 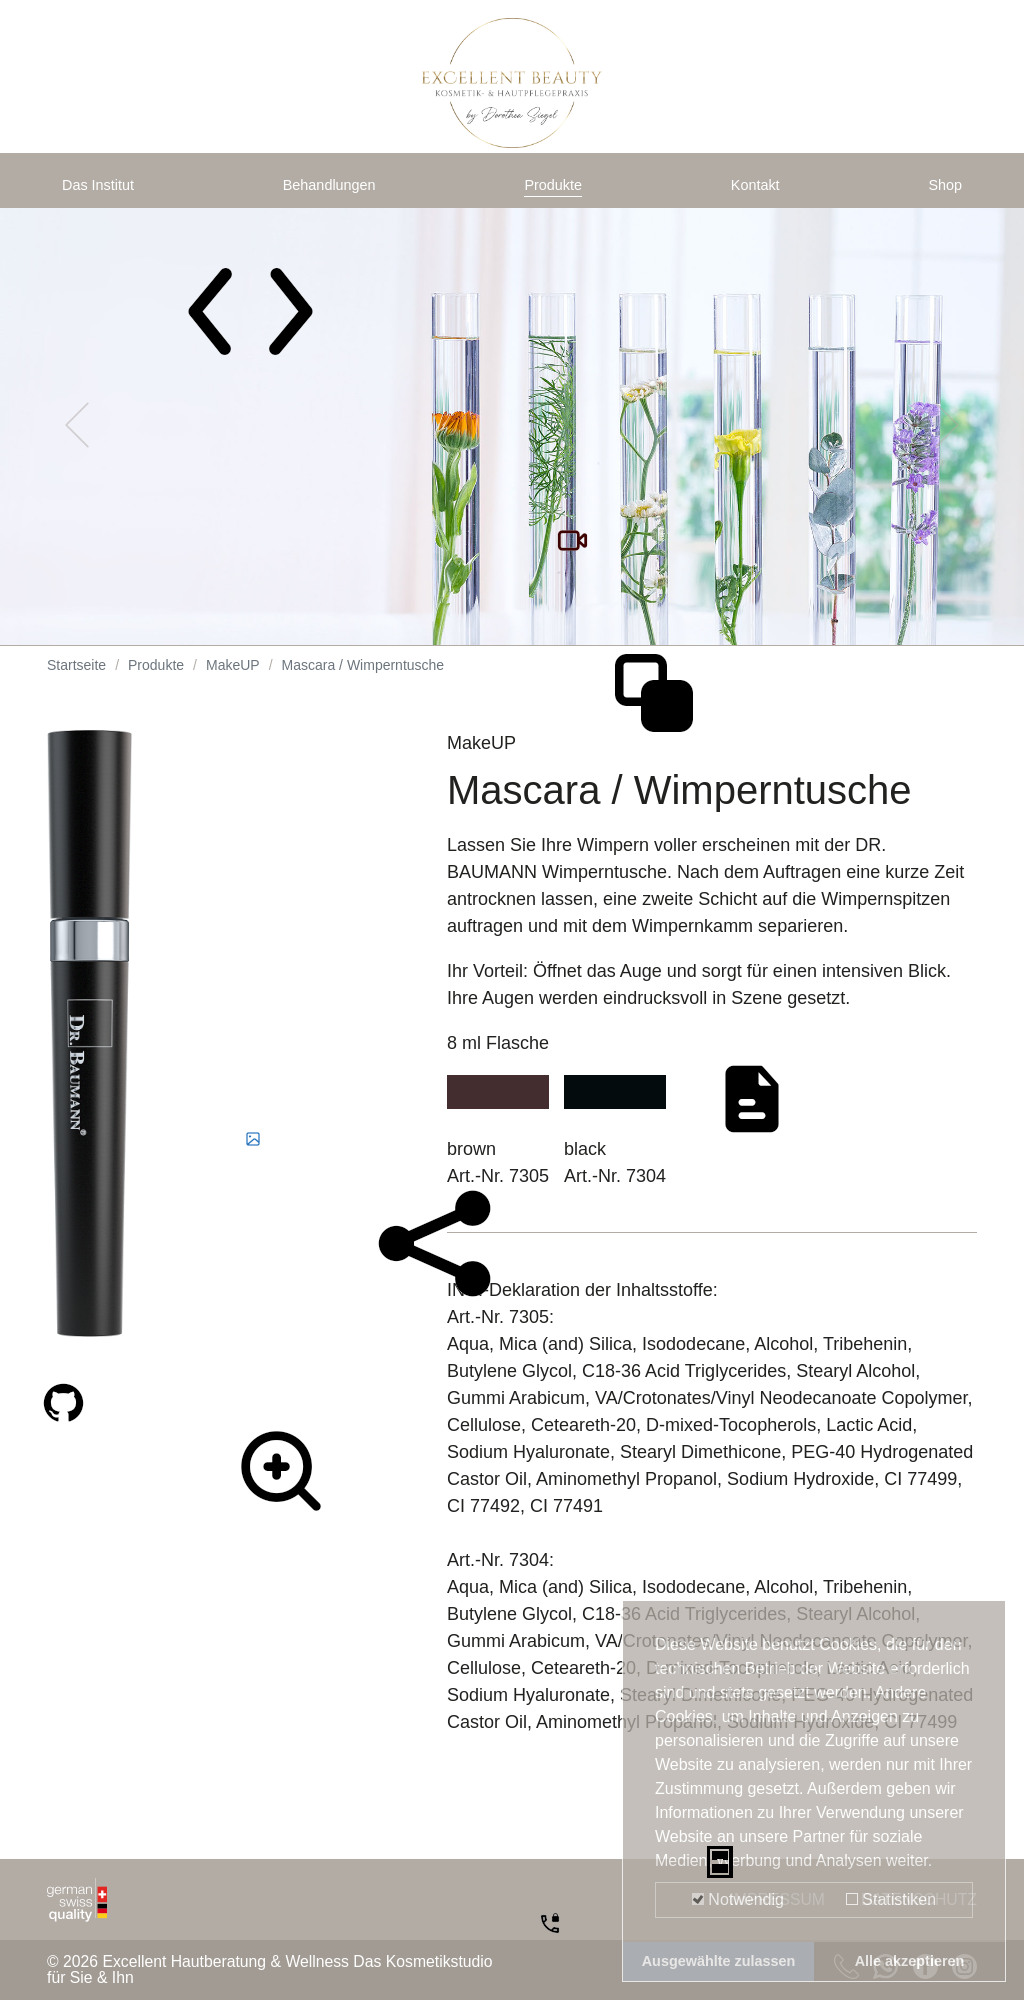 I want to click on view image or photo, so click(x=253, y=1139).